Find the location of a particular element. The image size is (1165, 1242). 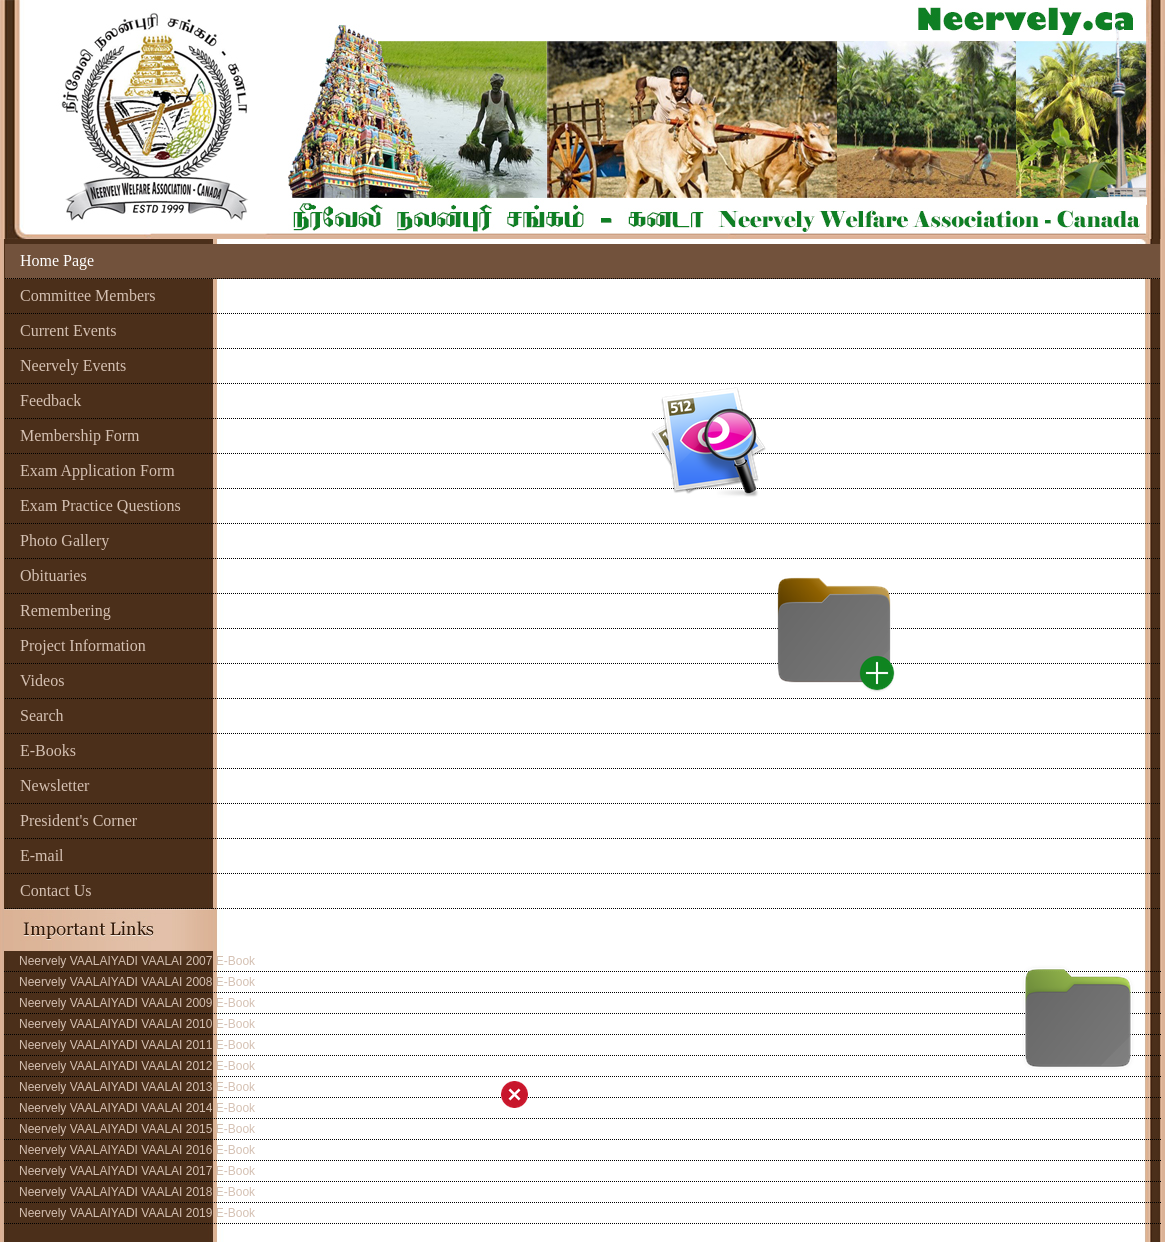

cancel the current action or operation is located at coordinates (514, 1094).